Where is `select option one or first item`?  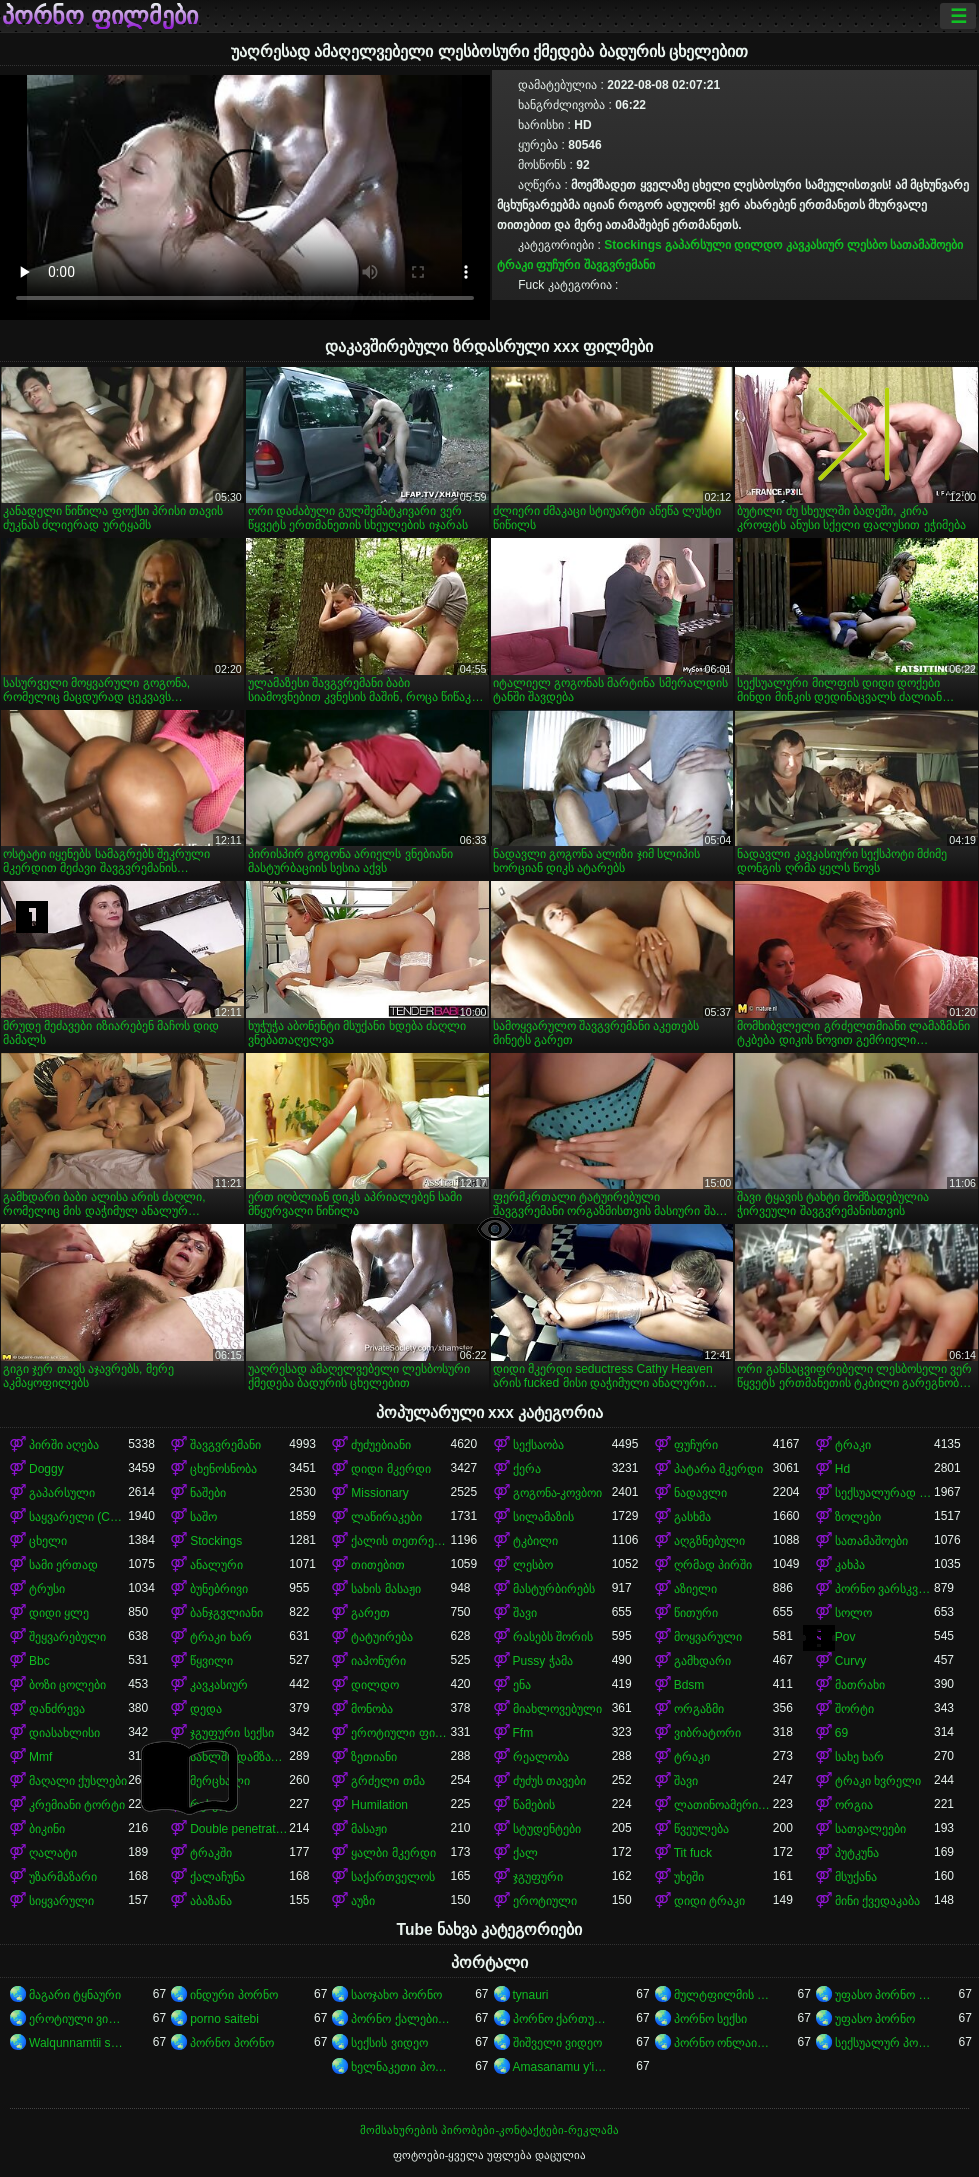
select option one or first item is located at coordinates (32, 917).